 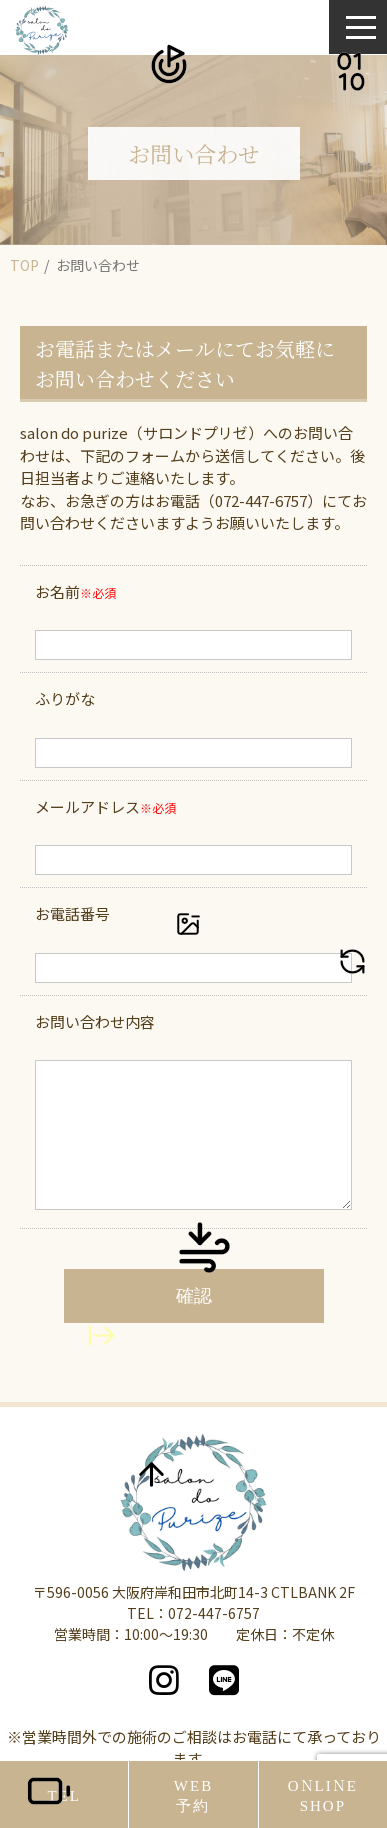 What do you see at coordinates (49, 1791) in the screenshot?
I see `indicates current battery level` at bounding box center [49, 1791].